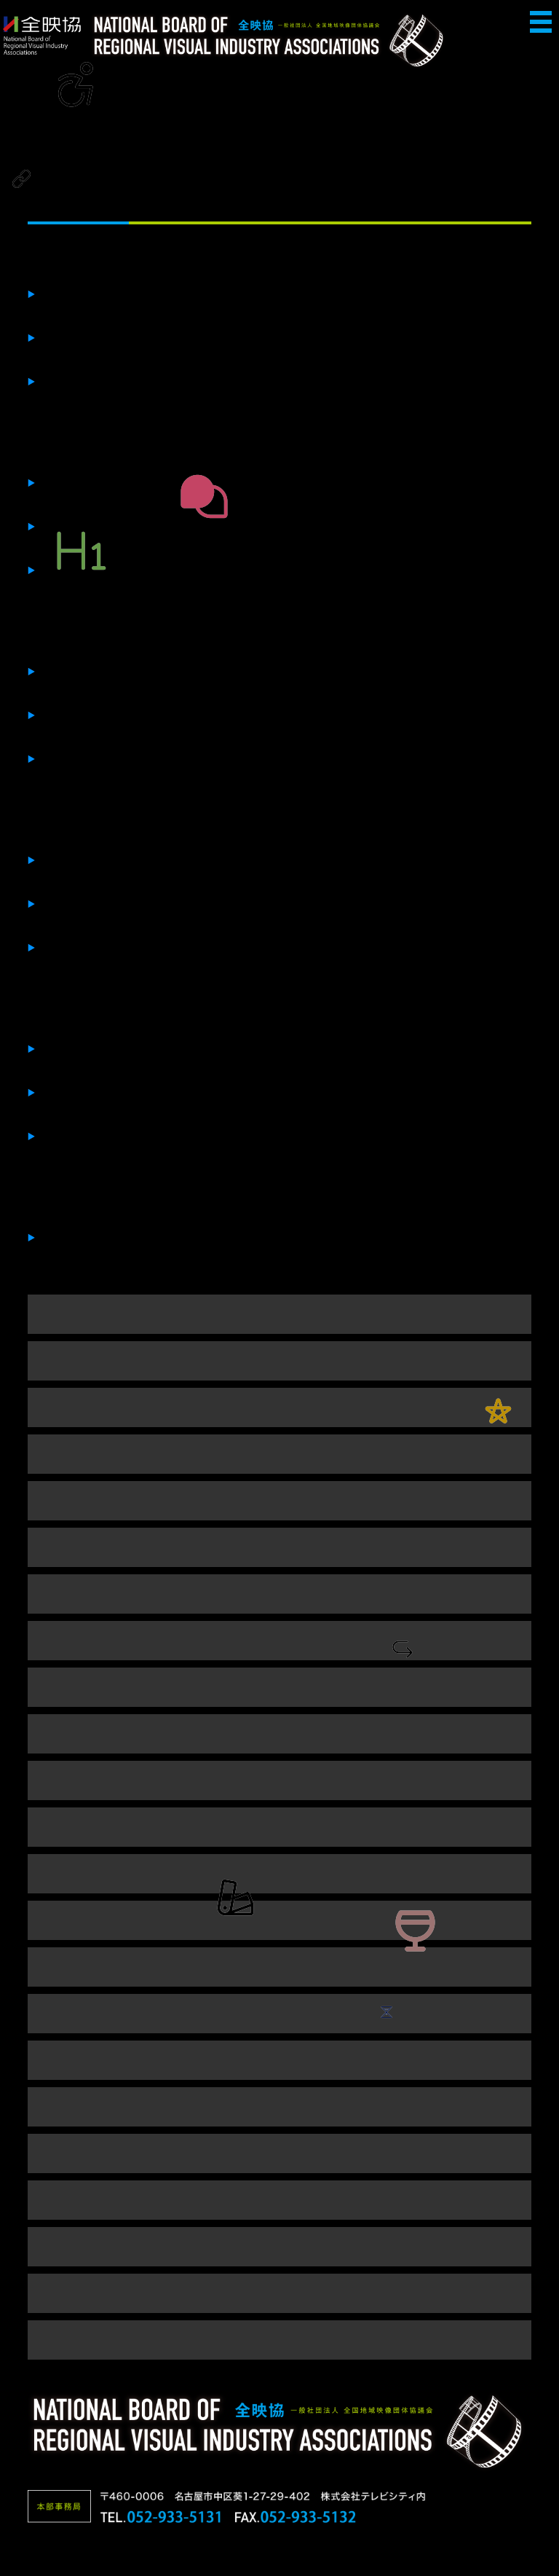  Describe the element at coordinates (204, 496) in the screenshot. I see `open messaging or chat conversations` at that location.